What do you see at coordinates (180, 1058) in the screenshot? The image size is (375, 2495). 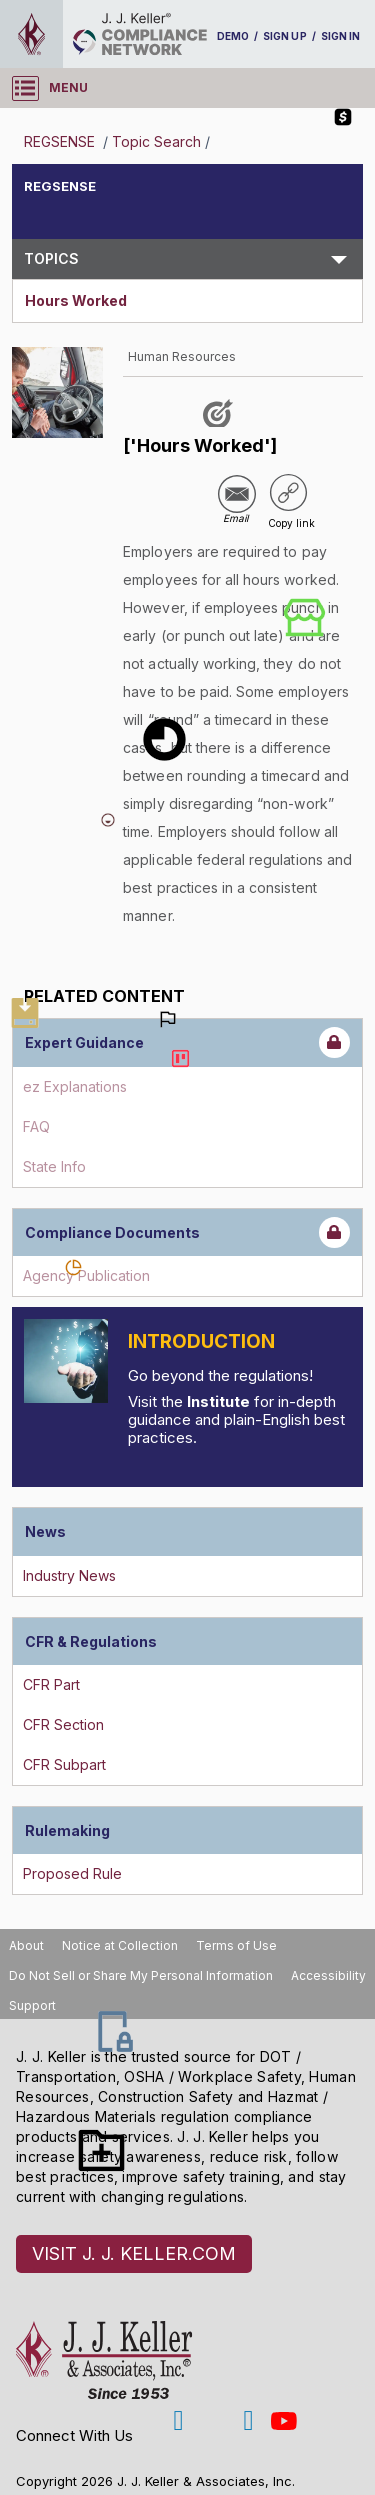 I see `open trello app` at bounding box center [180, 1058].